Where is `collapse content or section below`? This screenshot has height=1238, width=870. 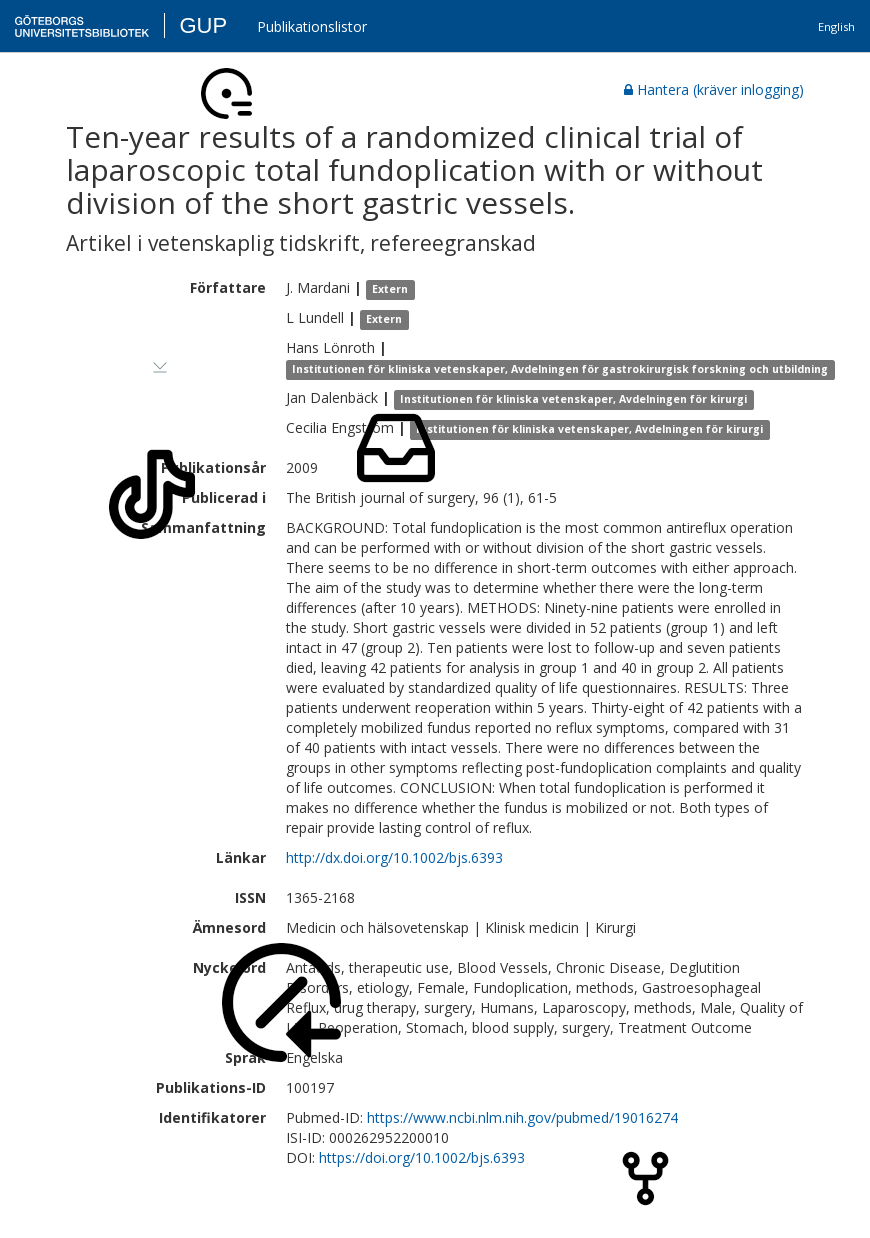 collapse content or section below is located at coordinates (160, 367).